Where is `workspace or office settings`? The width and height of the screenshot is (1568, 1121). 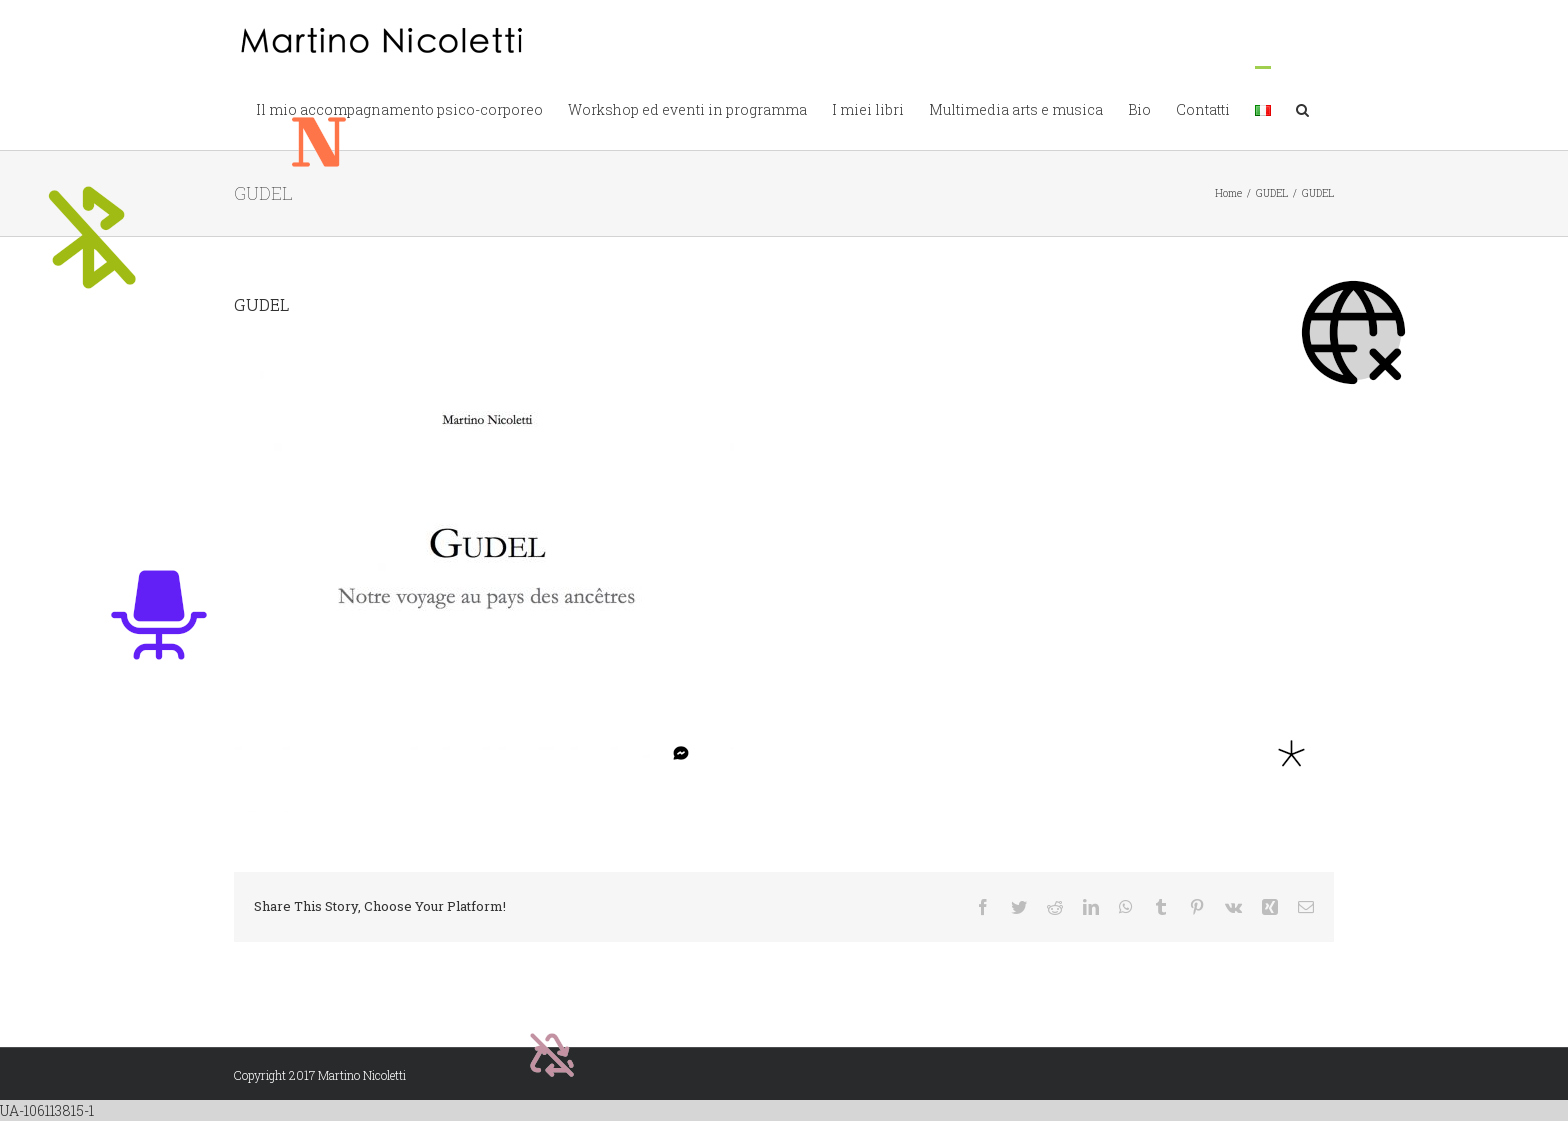
workspace or office settings is located at coordinates (159, 615).